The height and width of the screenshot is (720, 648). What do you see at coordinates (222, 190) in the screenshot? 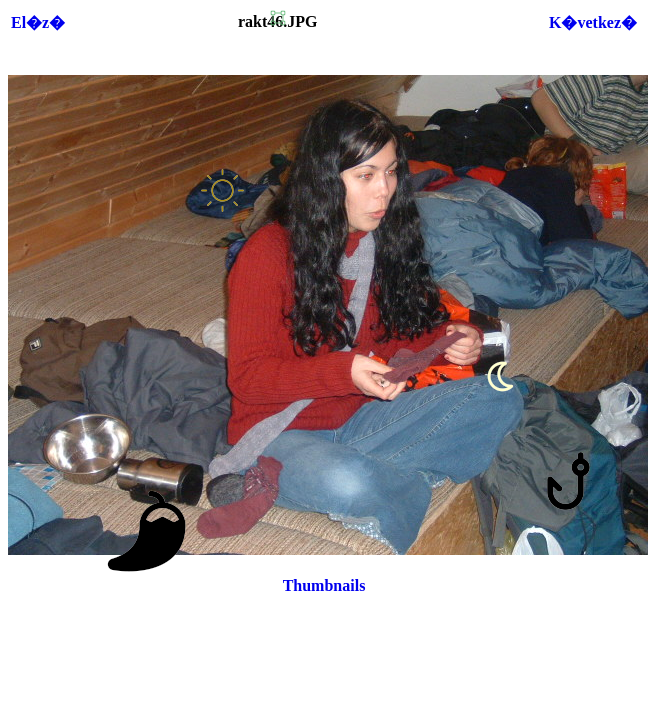
I see `switch to light mode` at bounding box center [222, 190].